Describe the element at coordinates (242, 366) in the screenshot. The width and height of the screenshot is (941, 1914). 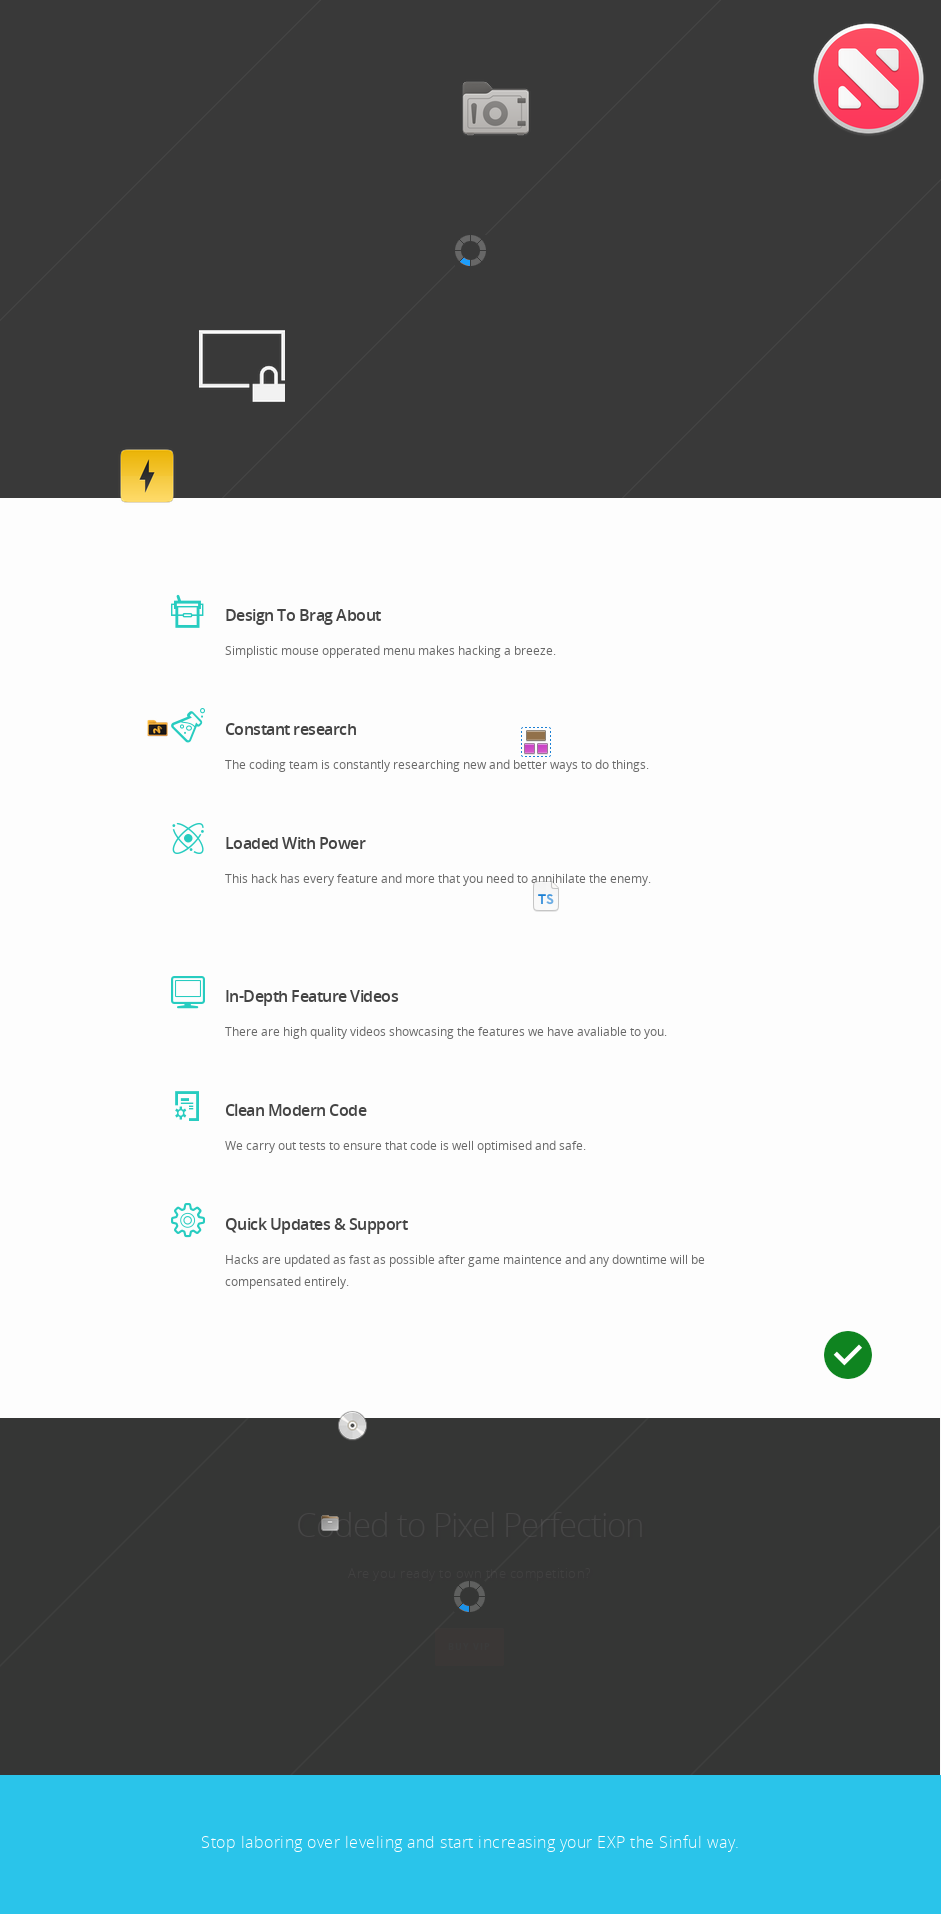
I see `screen rotation is locked to landscape mode` at that location.